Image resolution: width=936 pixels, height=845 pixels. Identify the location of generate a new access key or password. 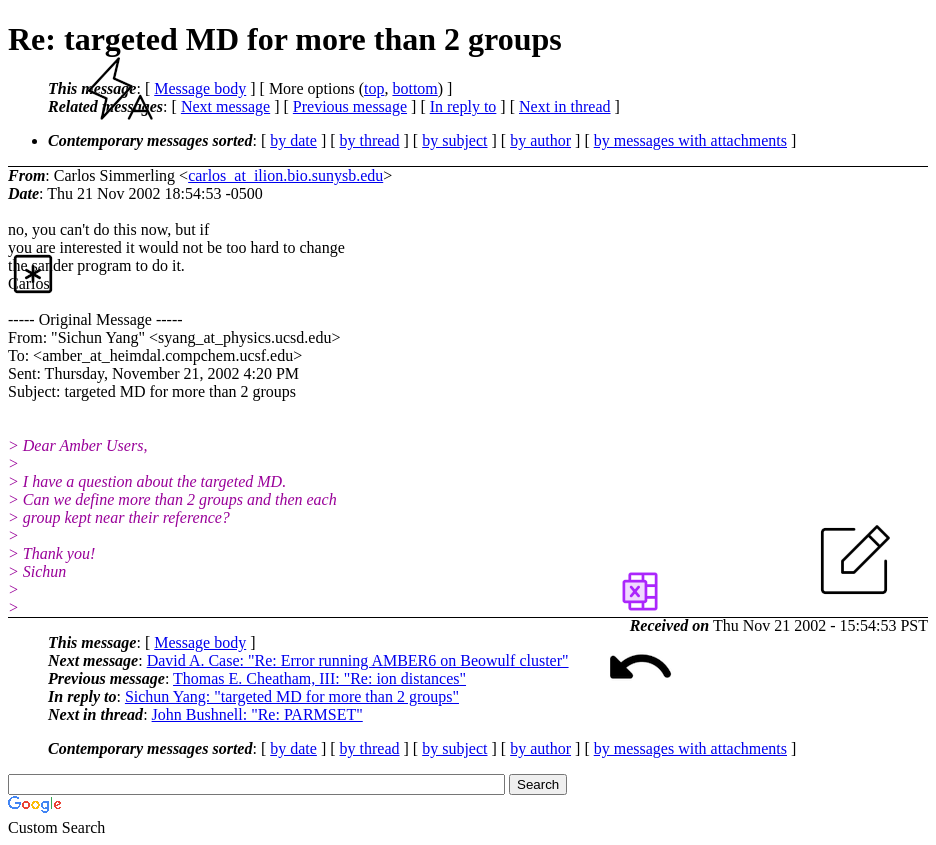
(33, 274).